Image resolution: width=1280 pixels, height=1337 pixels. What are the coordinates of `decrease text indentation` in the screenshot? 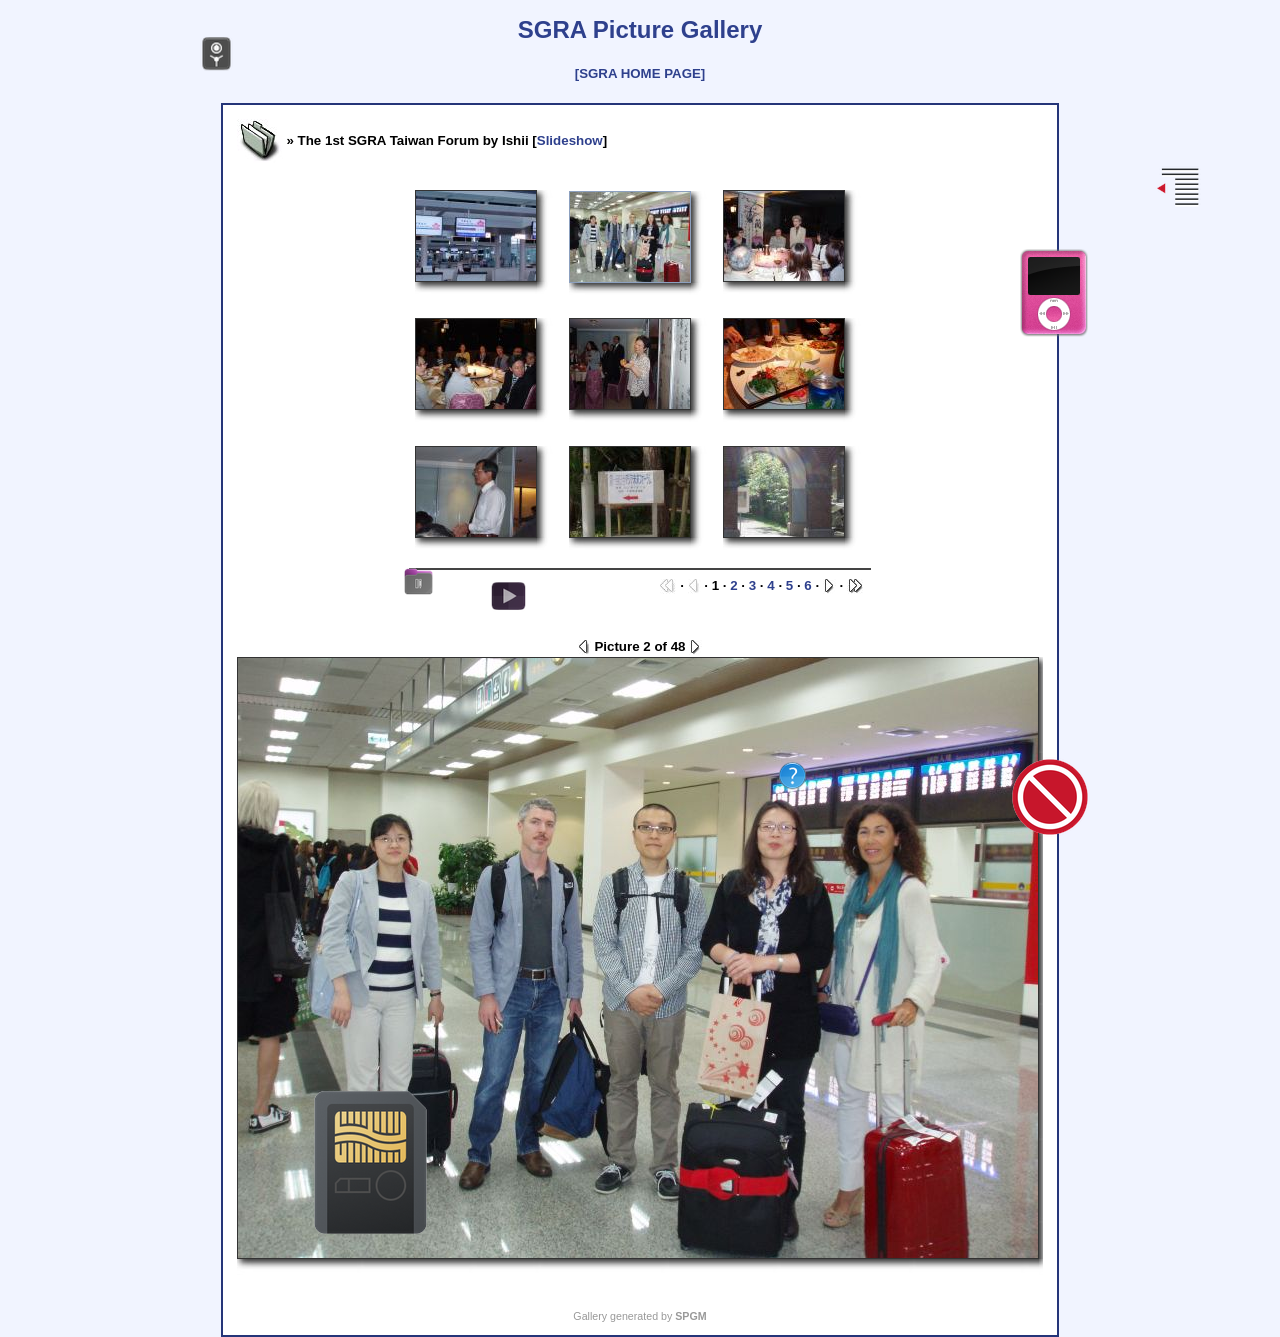 It's located at (1178, 187).